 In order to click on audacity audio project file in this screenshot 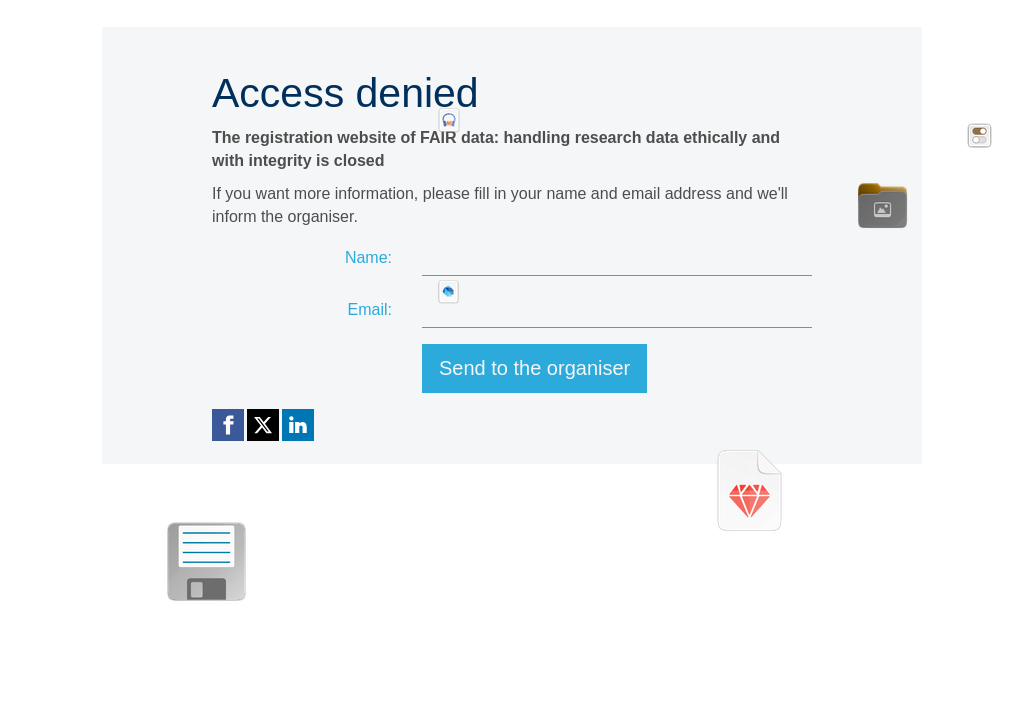, I will do `click(449, 120)`.